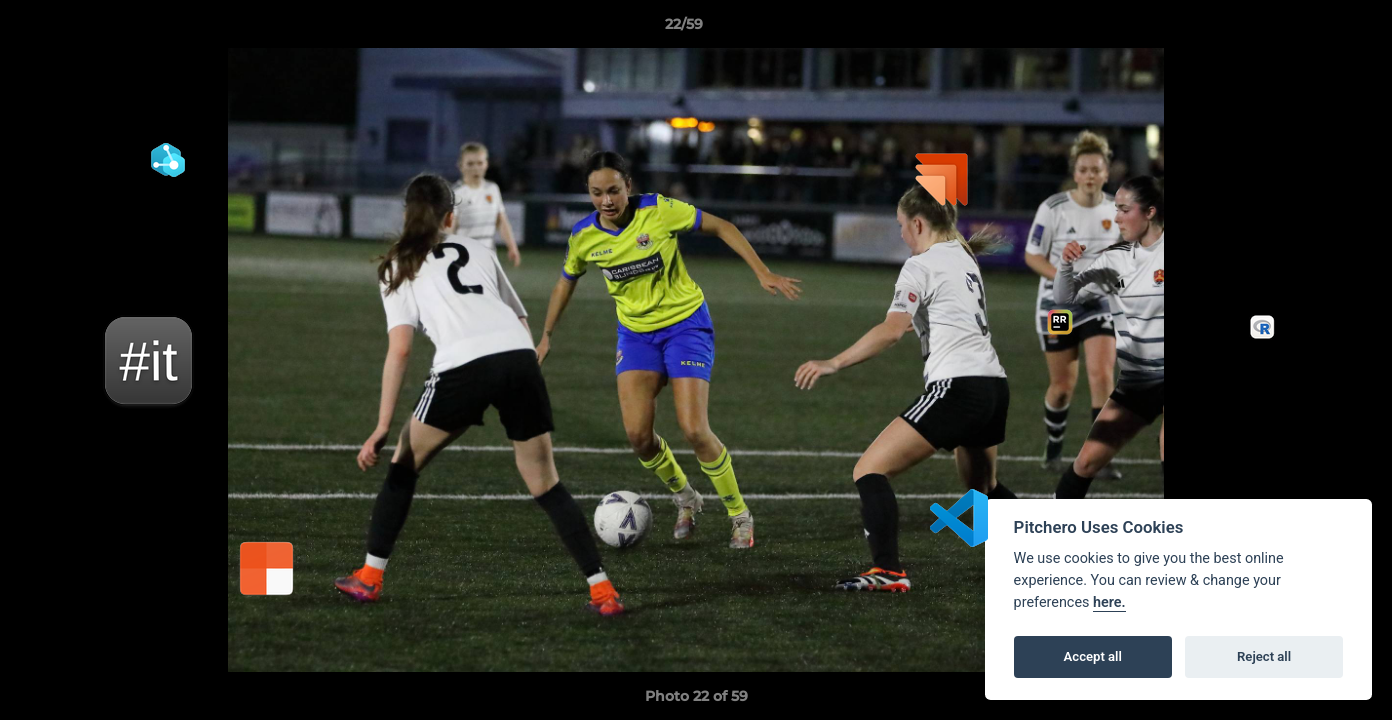 This screenshot has width=1392, height=720. Describe the element at coordinates (1060, 322) in the screenshot. I see `launch rustrover IDE` at that location.